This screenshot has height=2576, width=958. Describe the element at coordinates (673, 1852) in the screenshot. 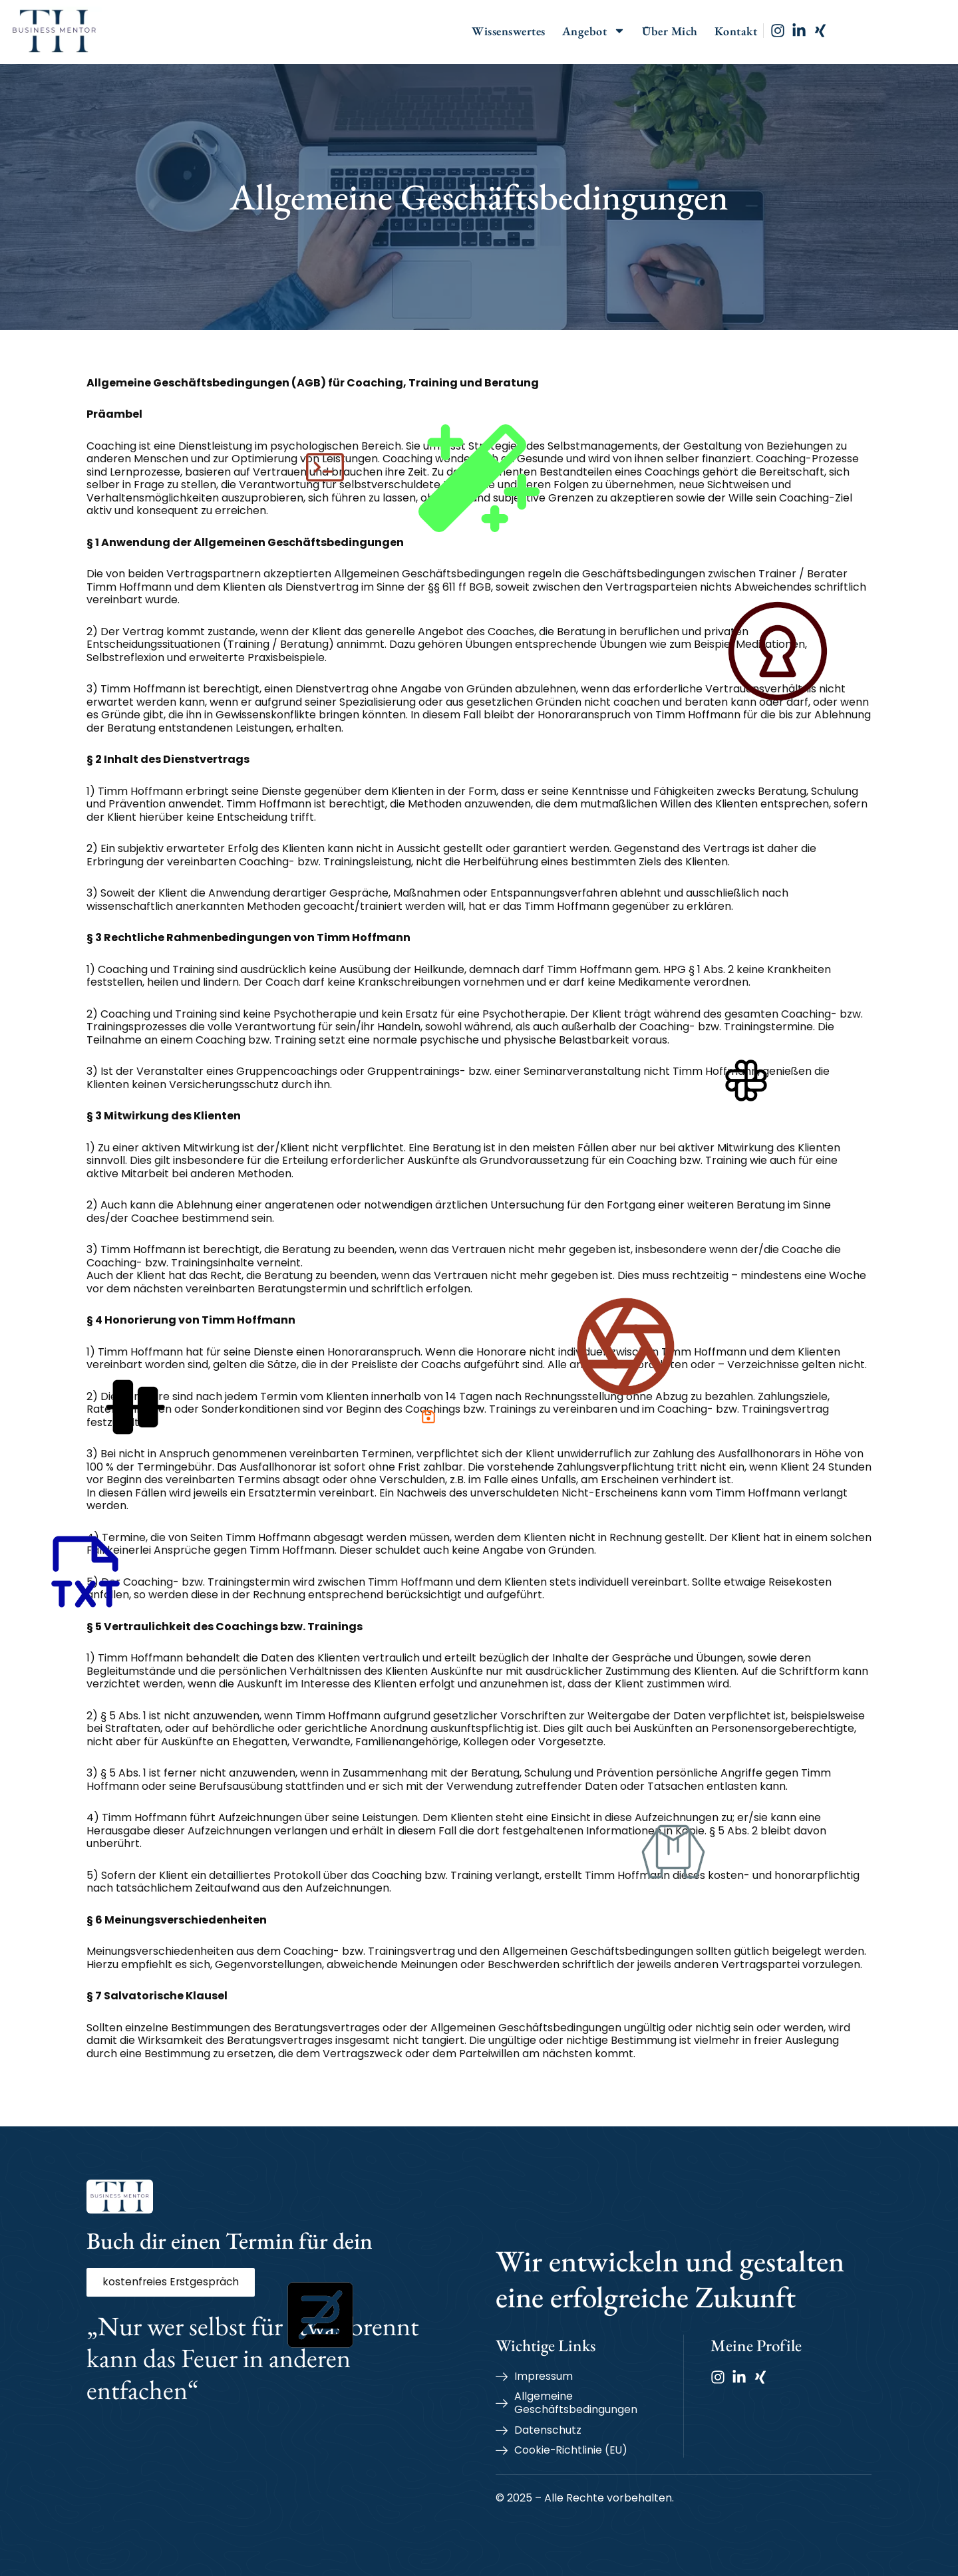

I see `browse casual or streetwear clothing` at that location.